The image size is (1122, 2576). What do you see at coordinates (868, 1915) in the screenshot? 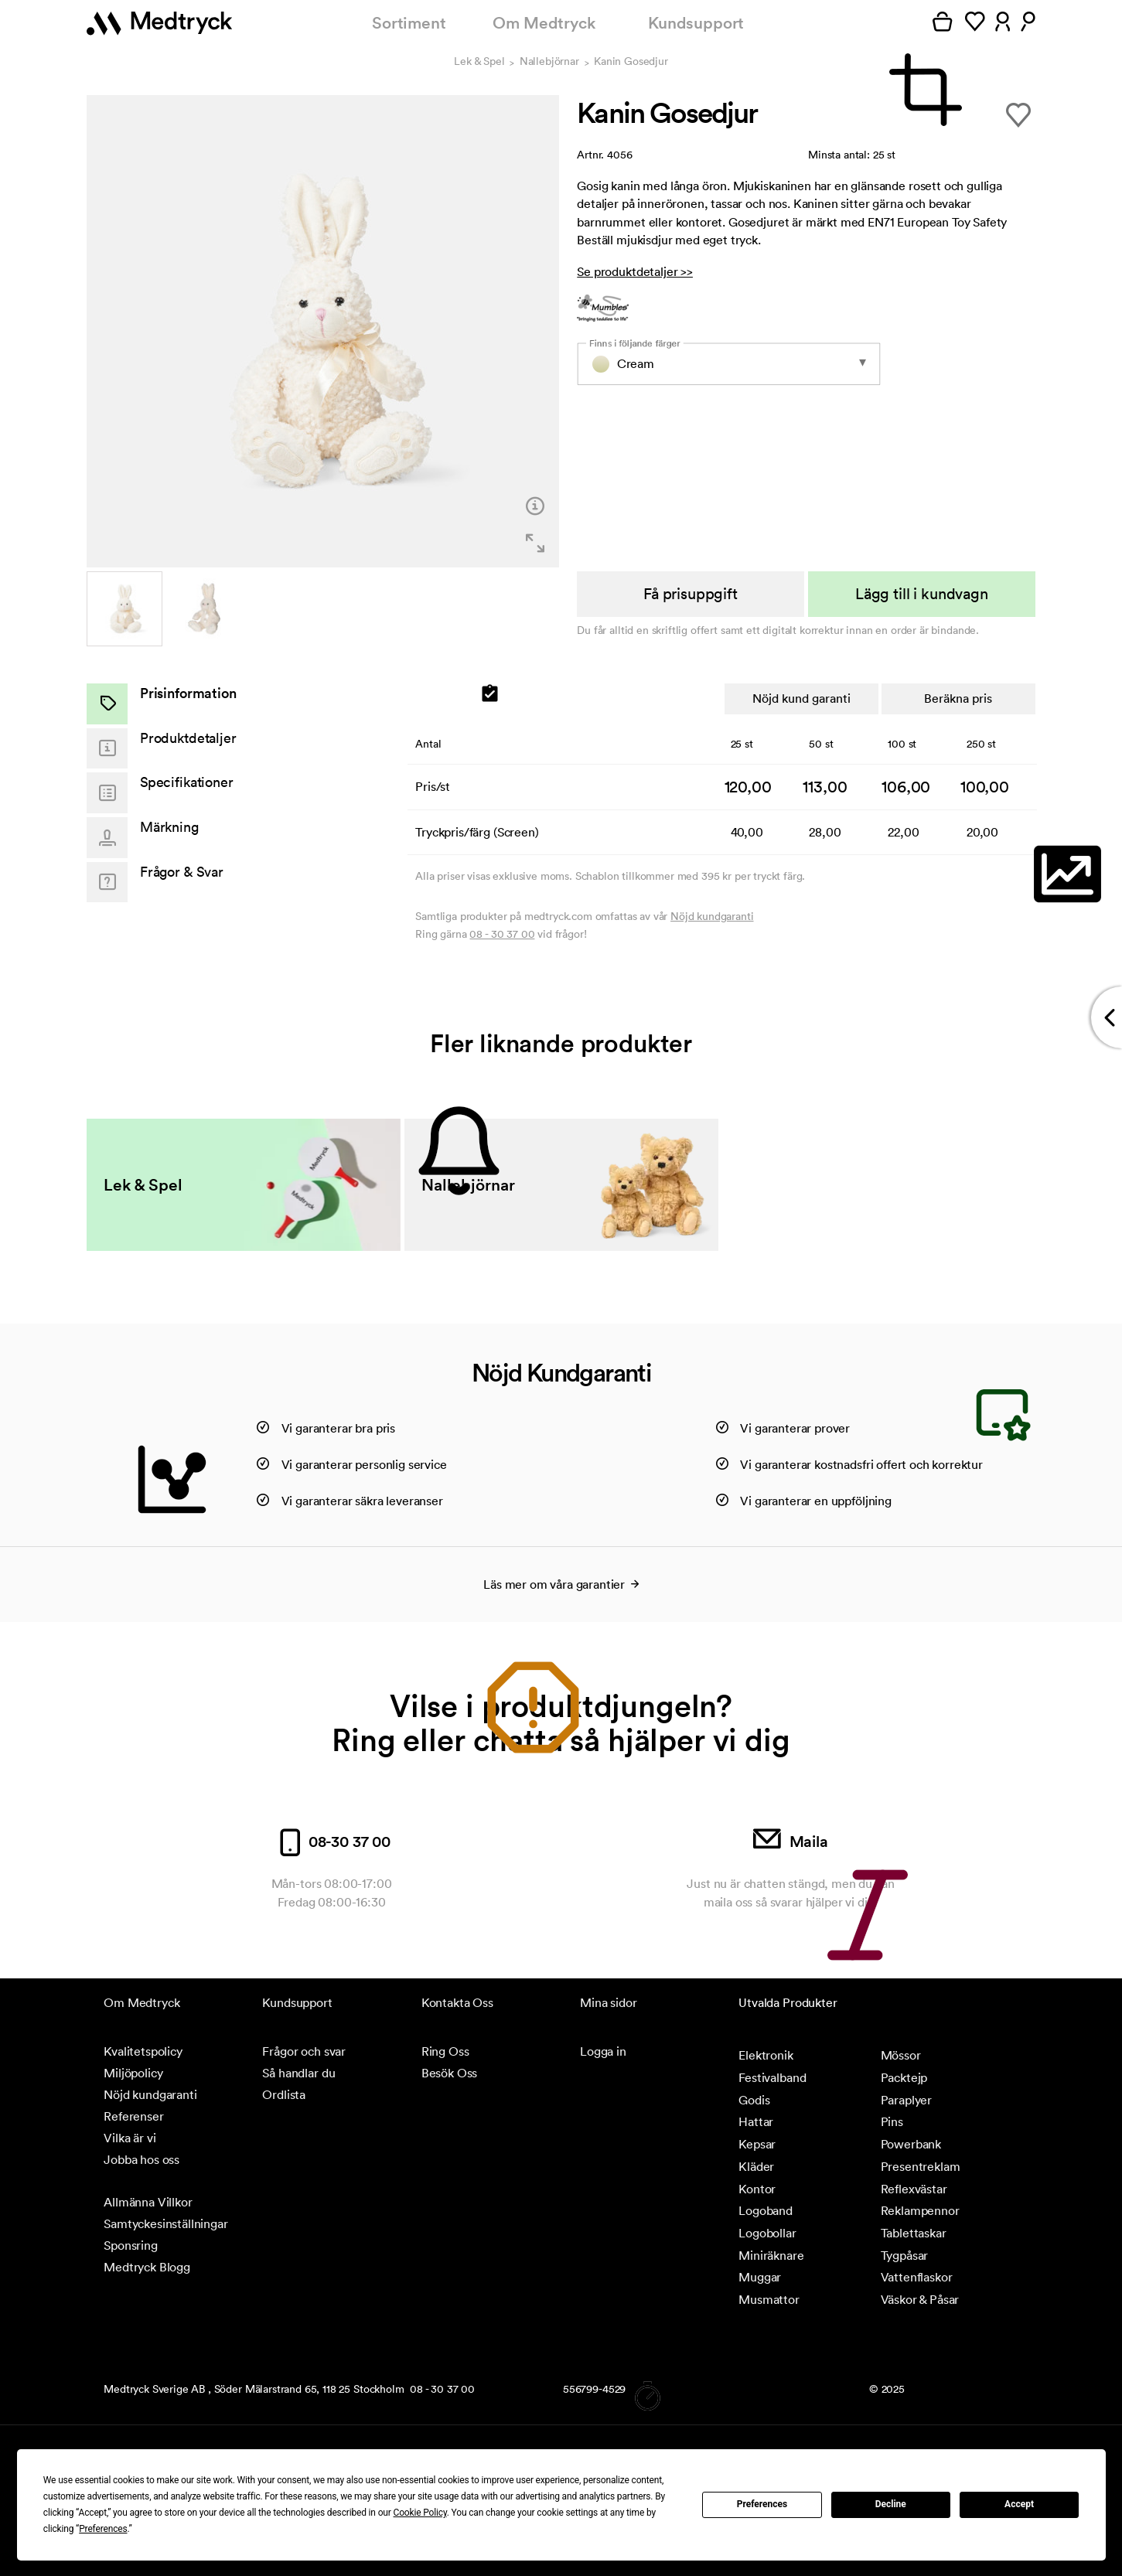
I see `apply italic formatting to selected text` at bounding box center [868, 1915].